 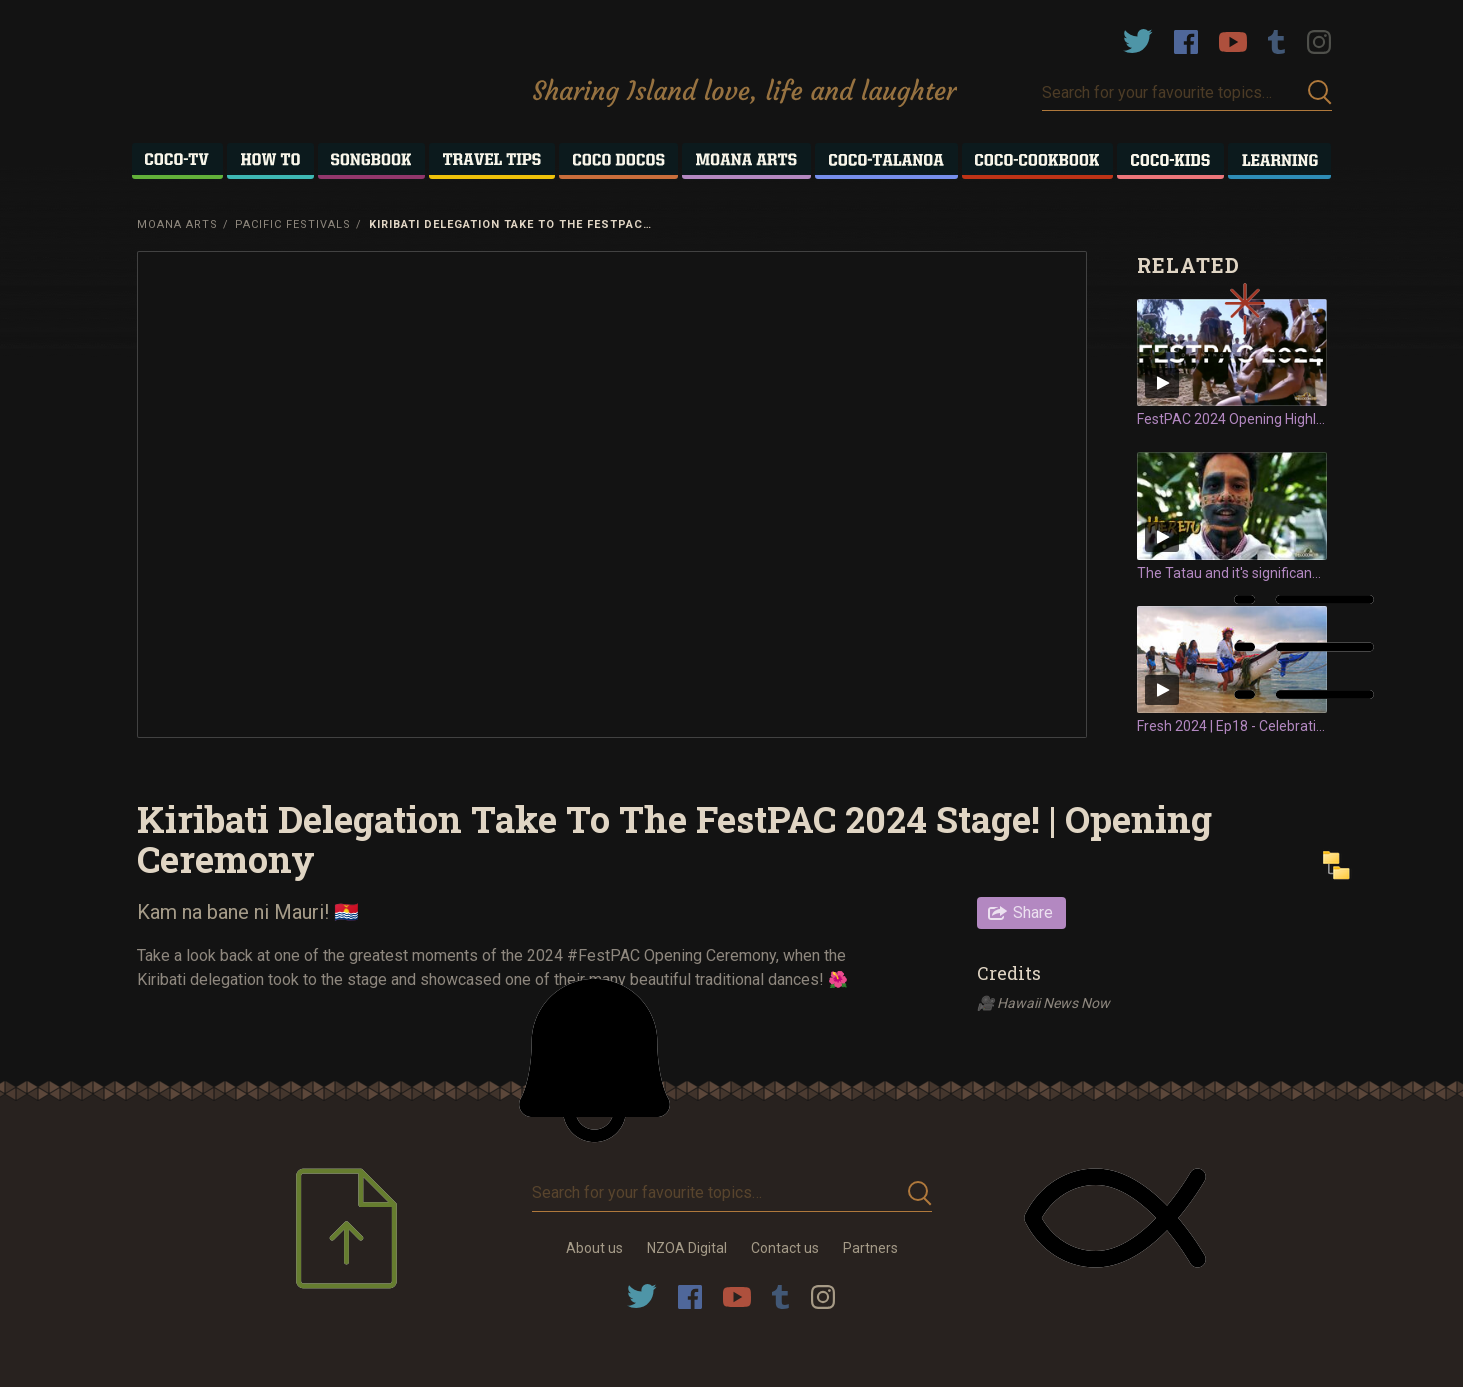 What do you see at coordinates (1245, 309) in the screenshot?
I see `link to linktree profile` at bounding box center [1245, 309].